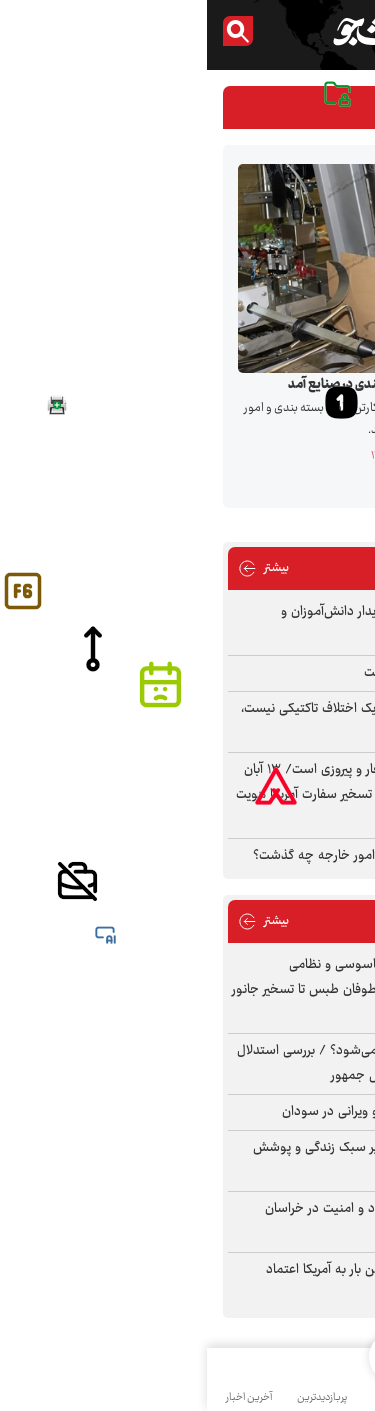 The height and width of the screenshot is (1411, 375). I want to click on enter text for AI processing, so click(105, 933).